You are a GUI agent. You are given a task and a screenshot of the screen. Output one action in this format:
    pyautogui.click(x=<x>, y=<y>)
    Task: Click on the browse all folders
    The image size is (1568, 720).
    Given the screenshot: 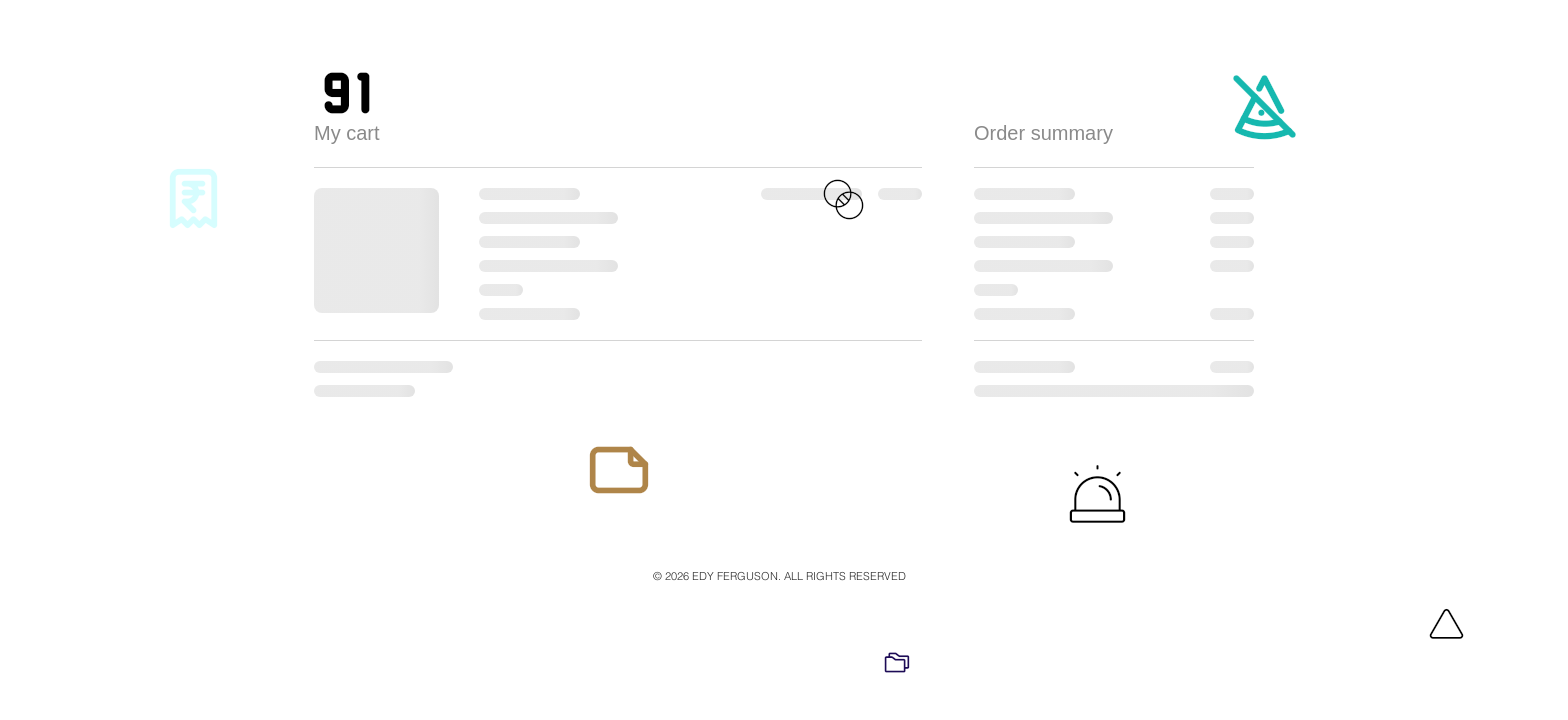 What is the action you would take?
    pyautogui.click(x=896, y=662)
    